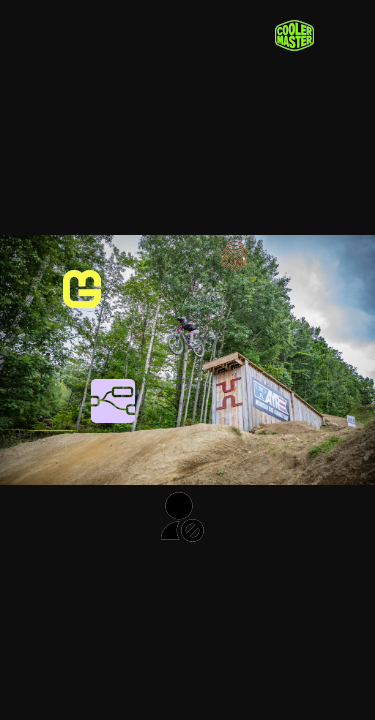 The image size is (375, 720). I want to click on MonoGame framework logo, so click(82, 289).